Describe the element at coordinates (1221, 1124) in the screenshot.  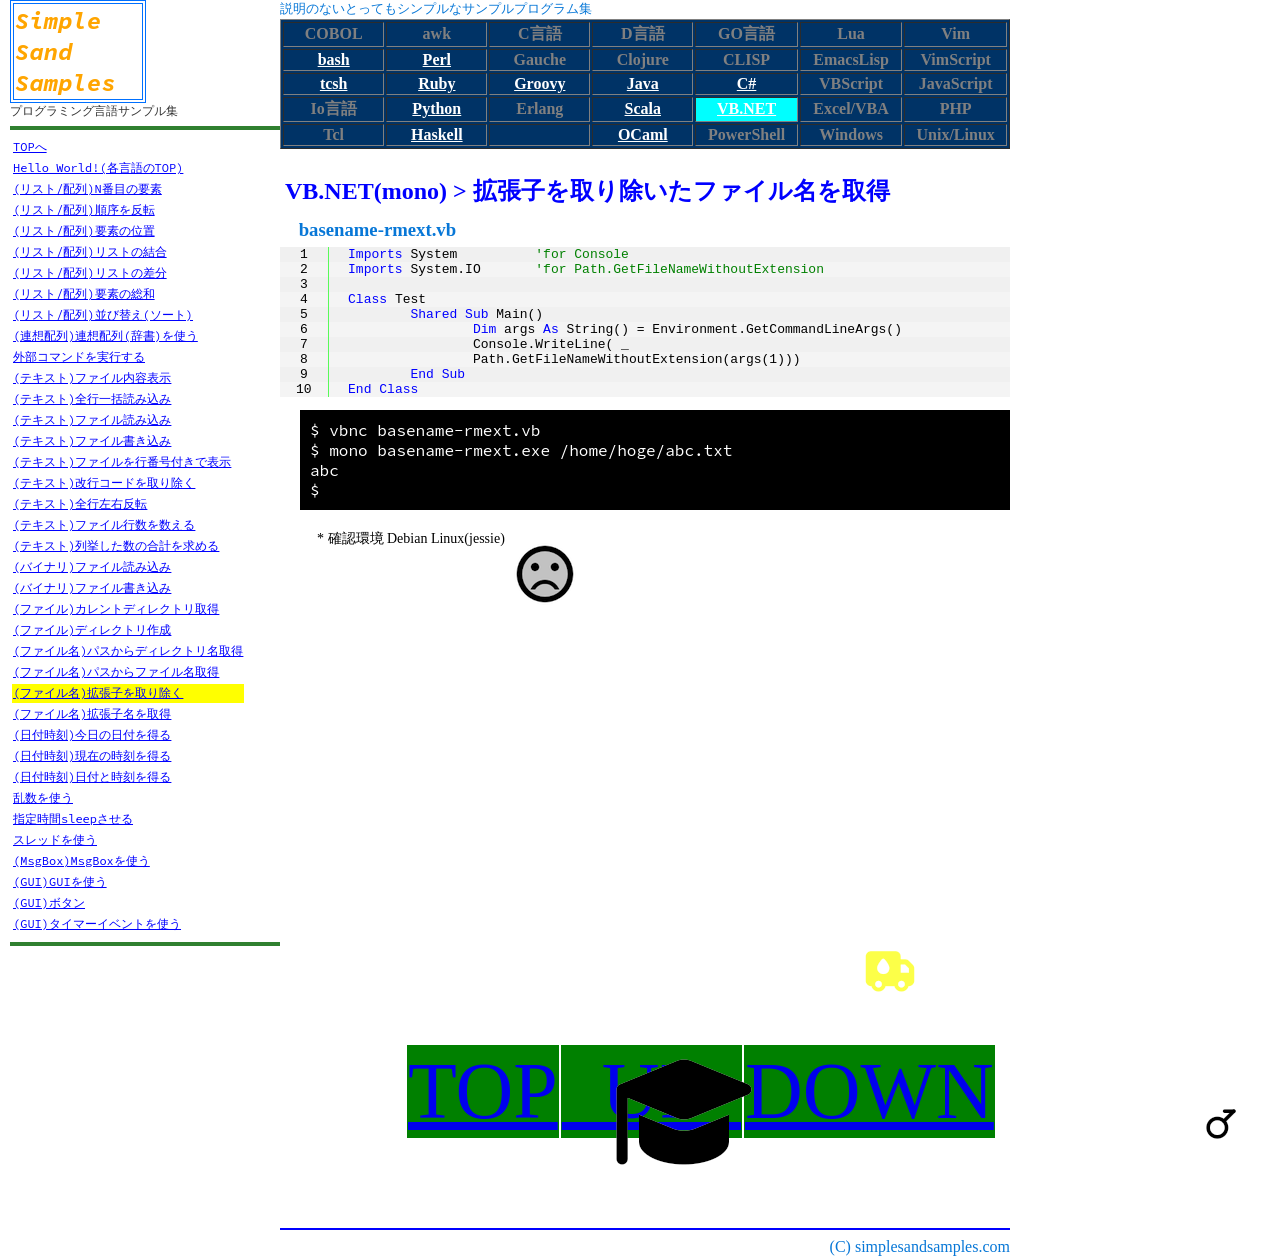
I see `select demiboy gender identity` at that location.